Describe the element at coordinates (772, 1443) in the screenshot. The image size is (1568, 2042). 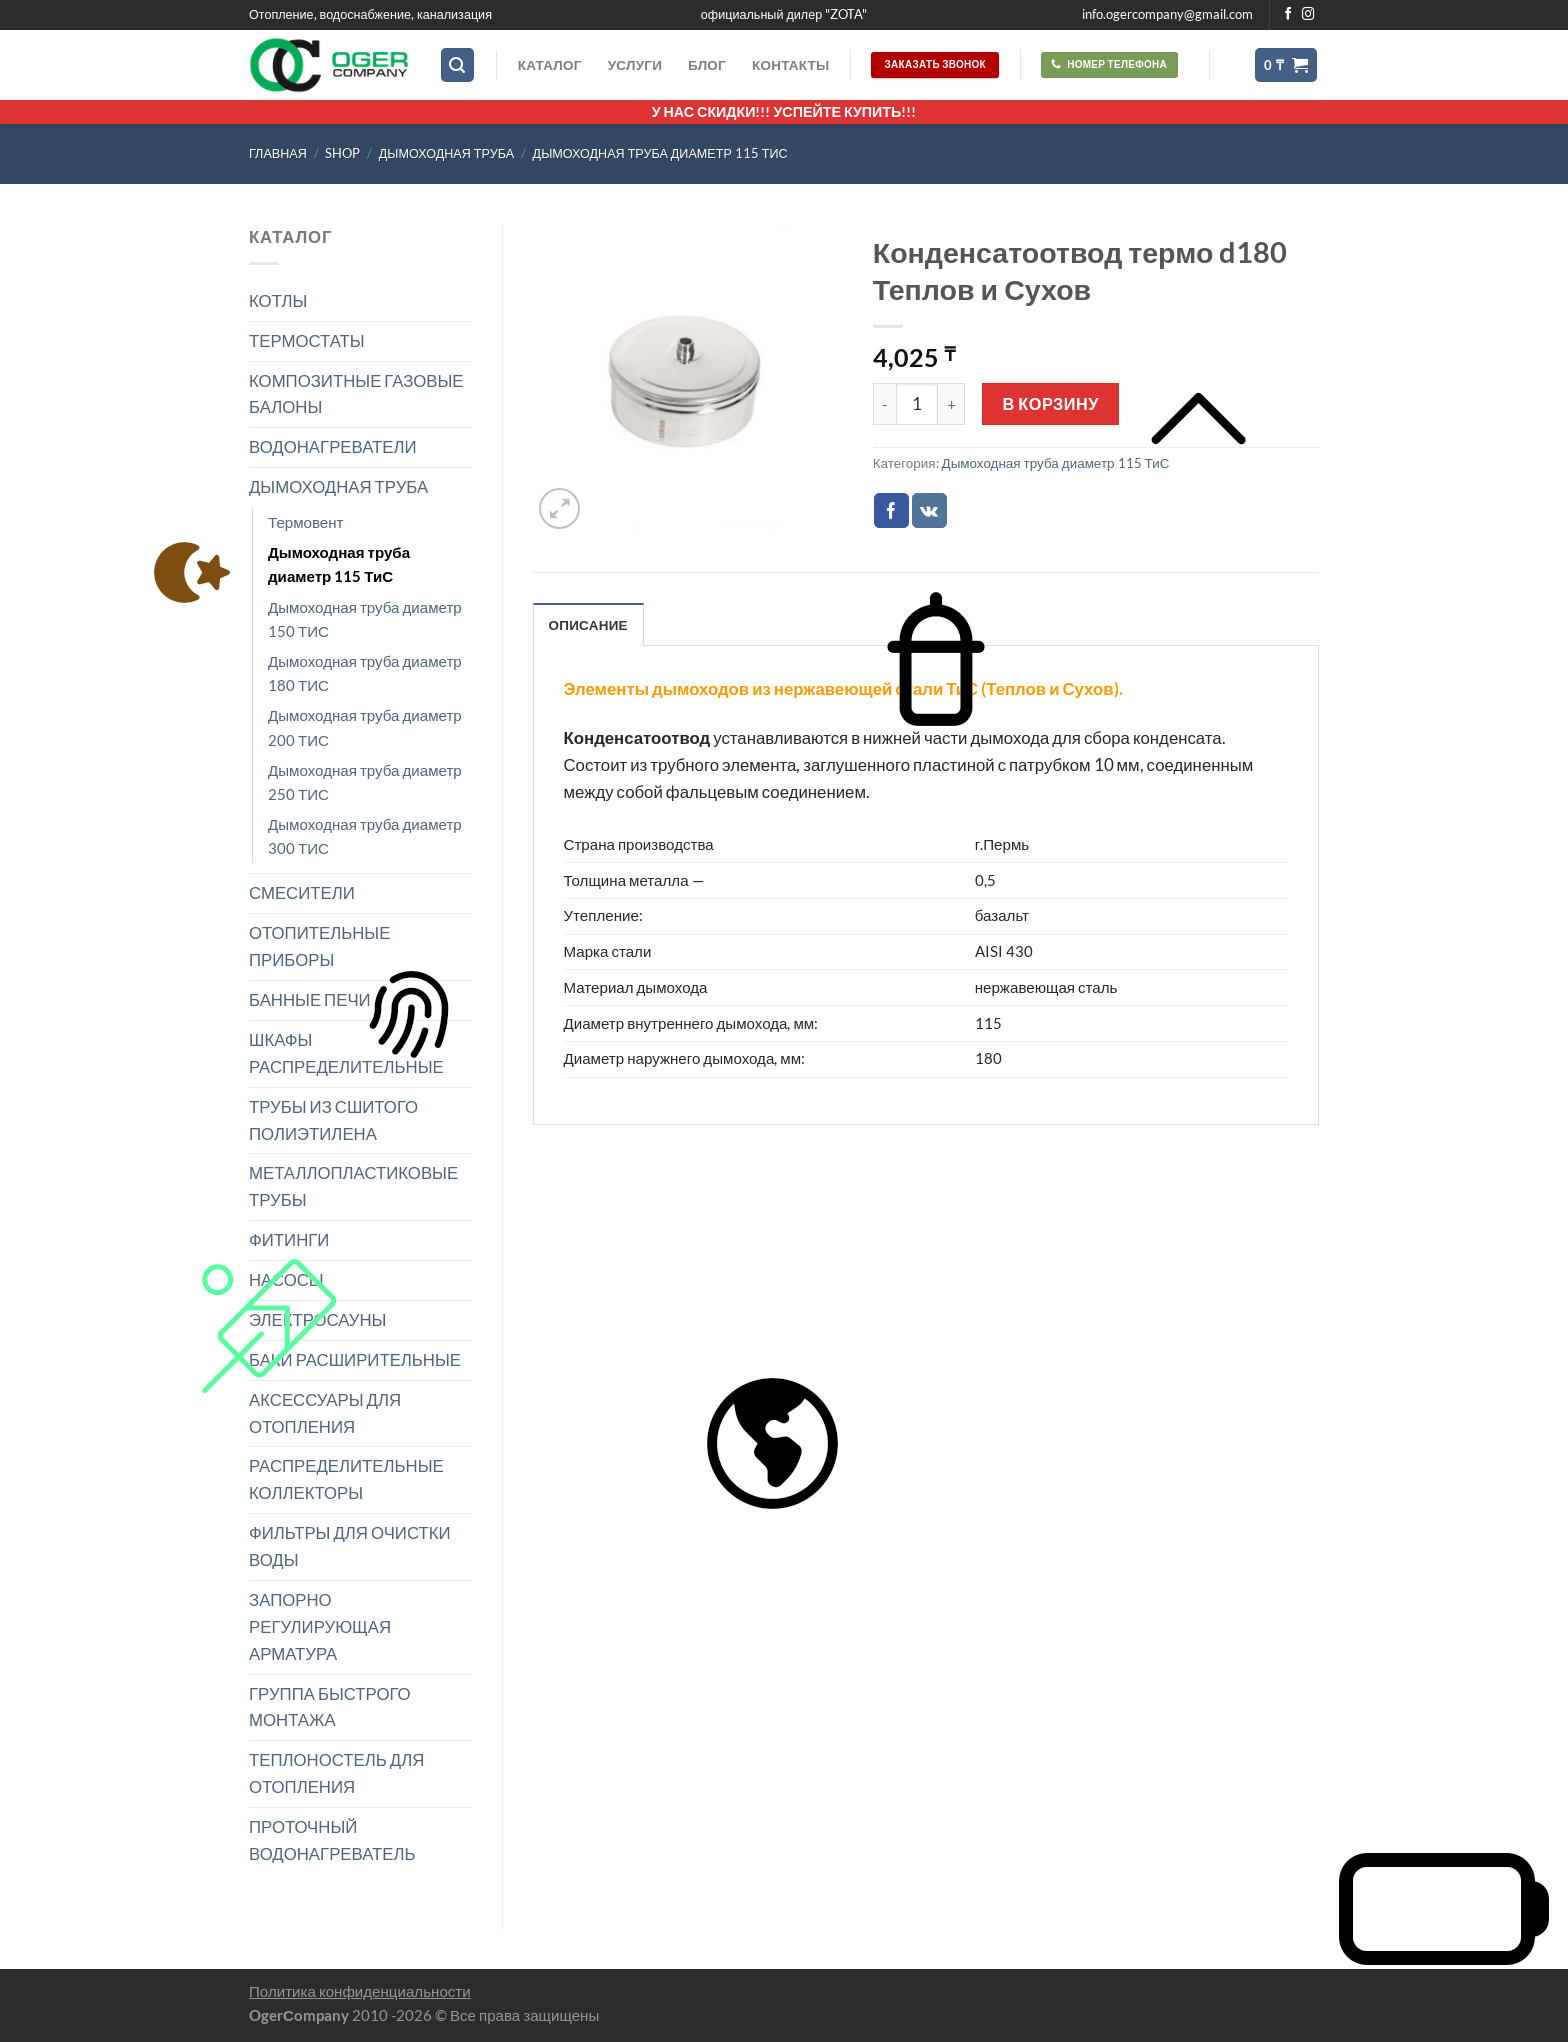
I see `view region or language settings` at that location.